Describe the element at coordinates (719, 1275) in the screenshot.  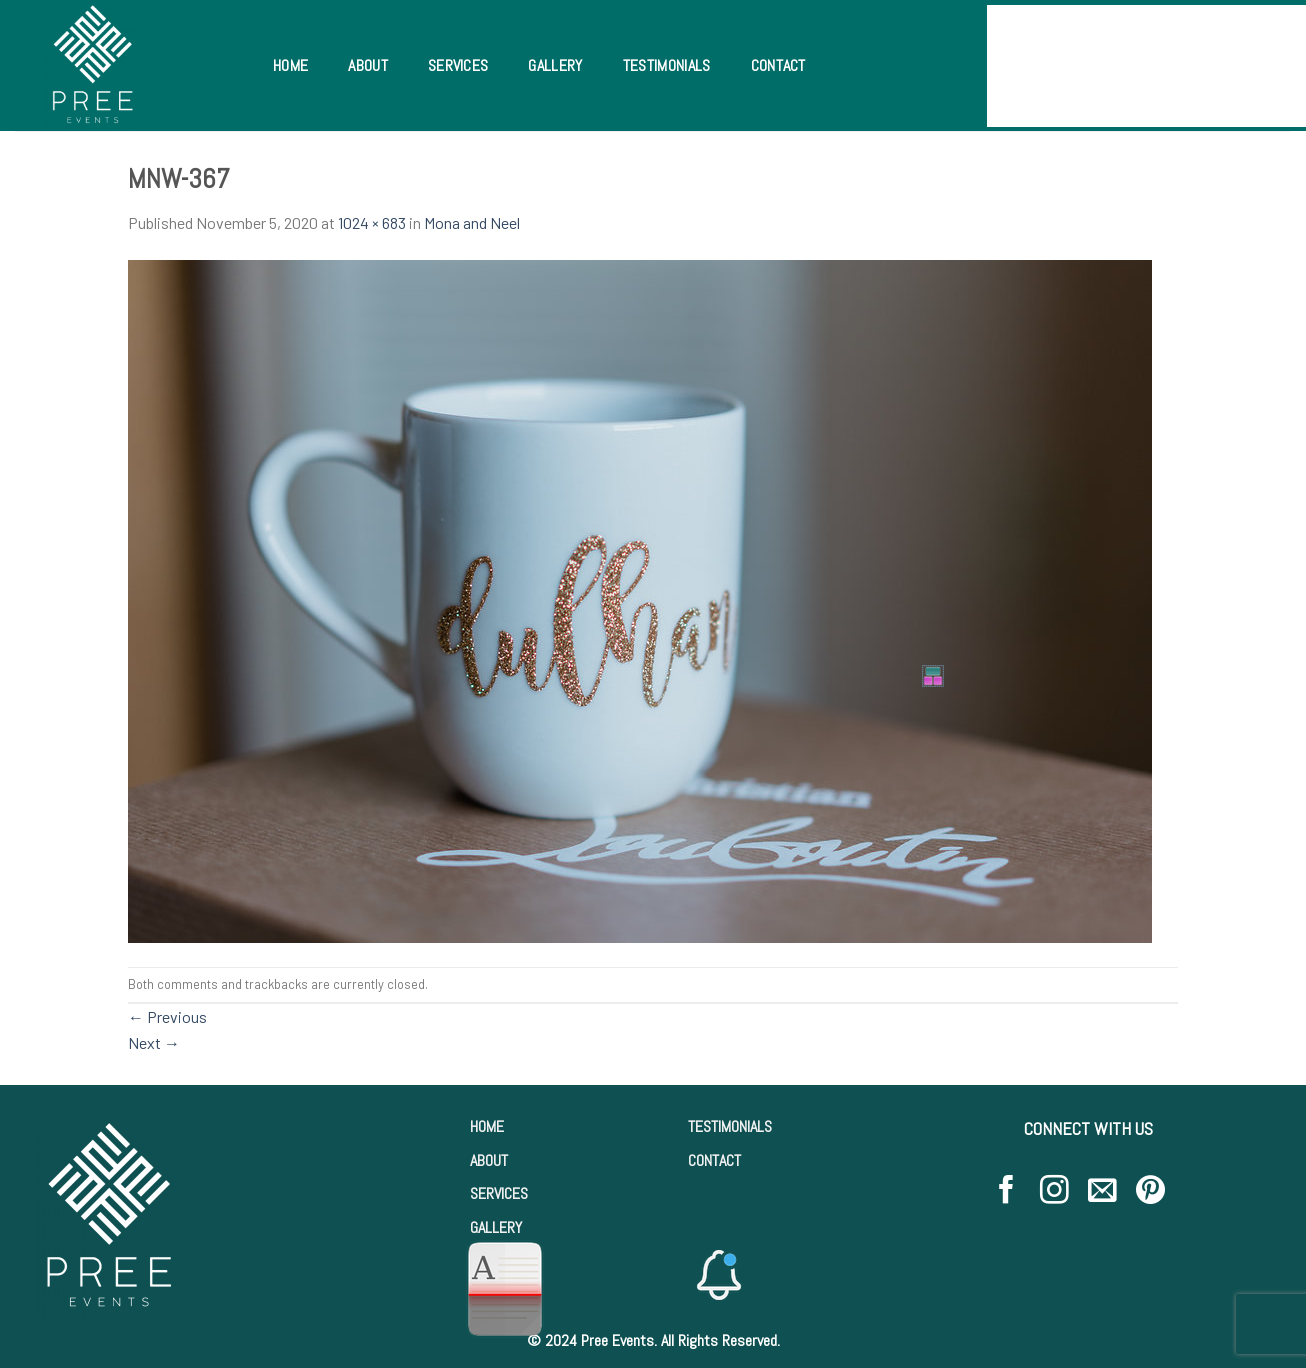
I see `indicates new notifications available` at that location.